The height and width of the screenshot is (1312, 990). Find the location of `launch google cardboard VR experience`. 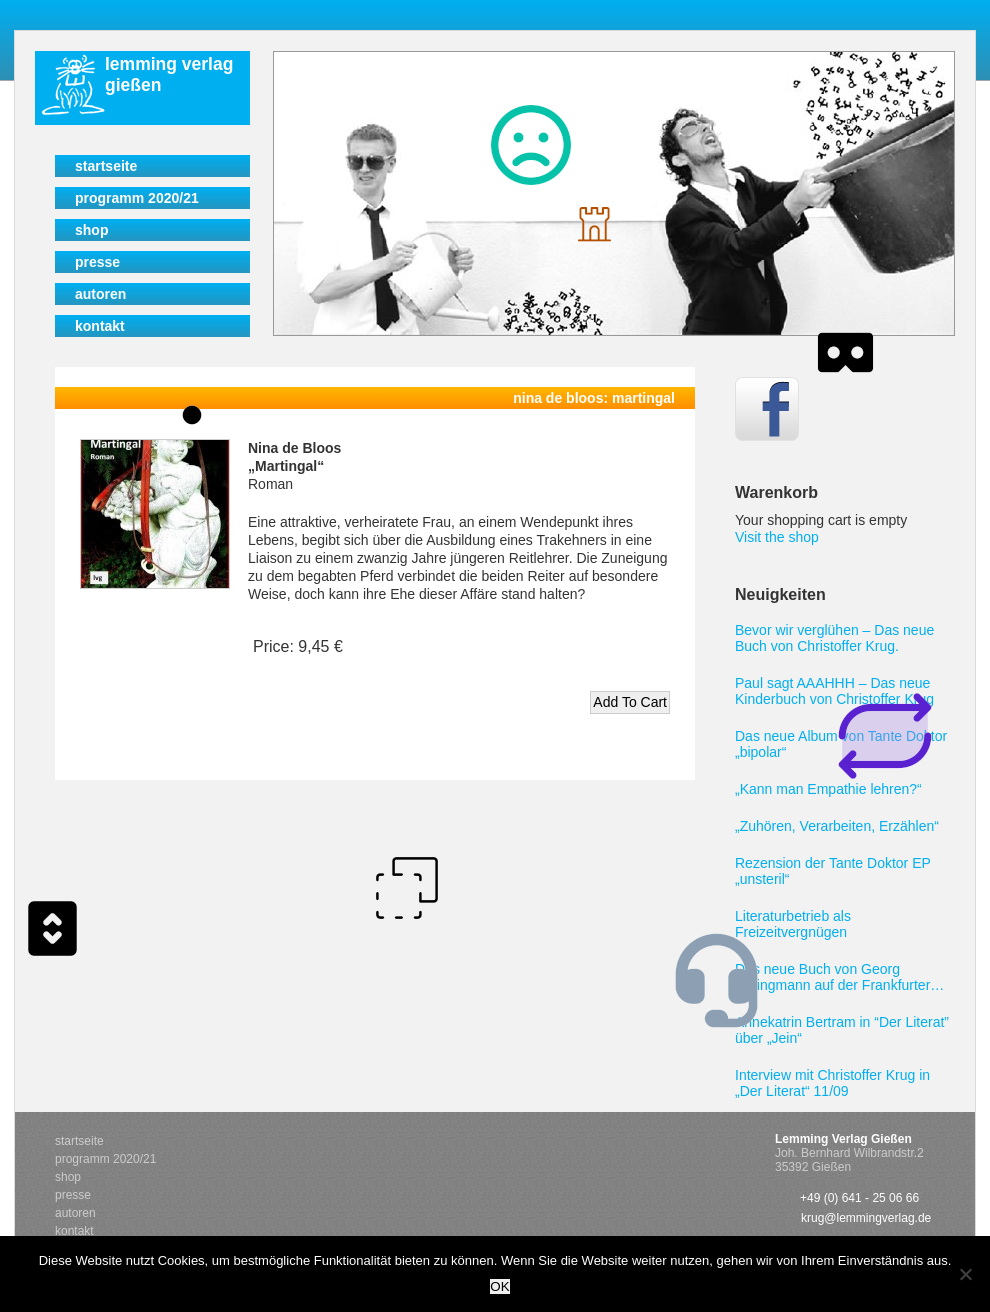

launch google cardboard VR experience is located at coordinates (845, 352).